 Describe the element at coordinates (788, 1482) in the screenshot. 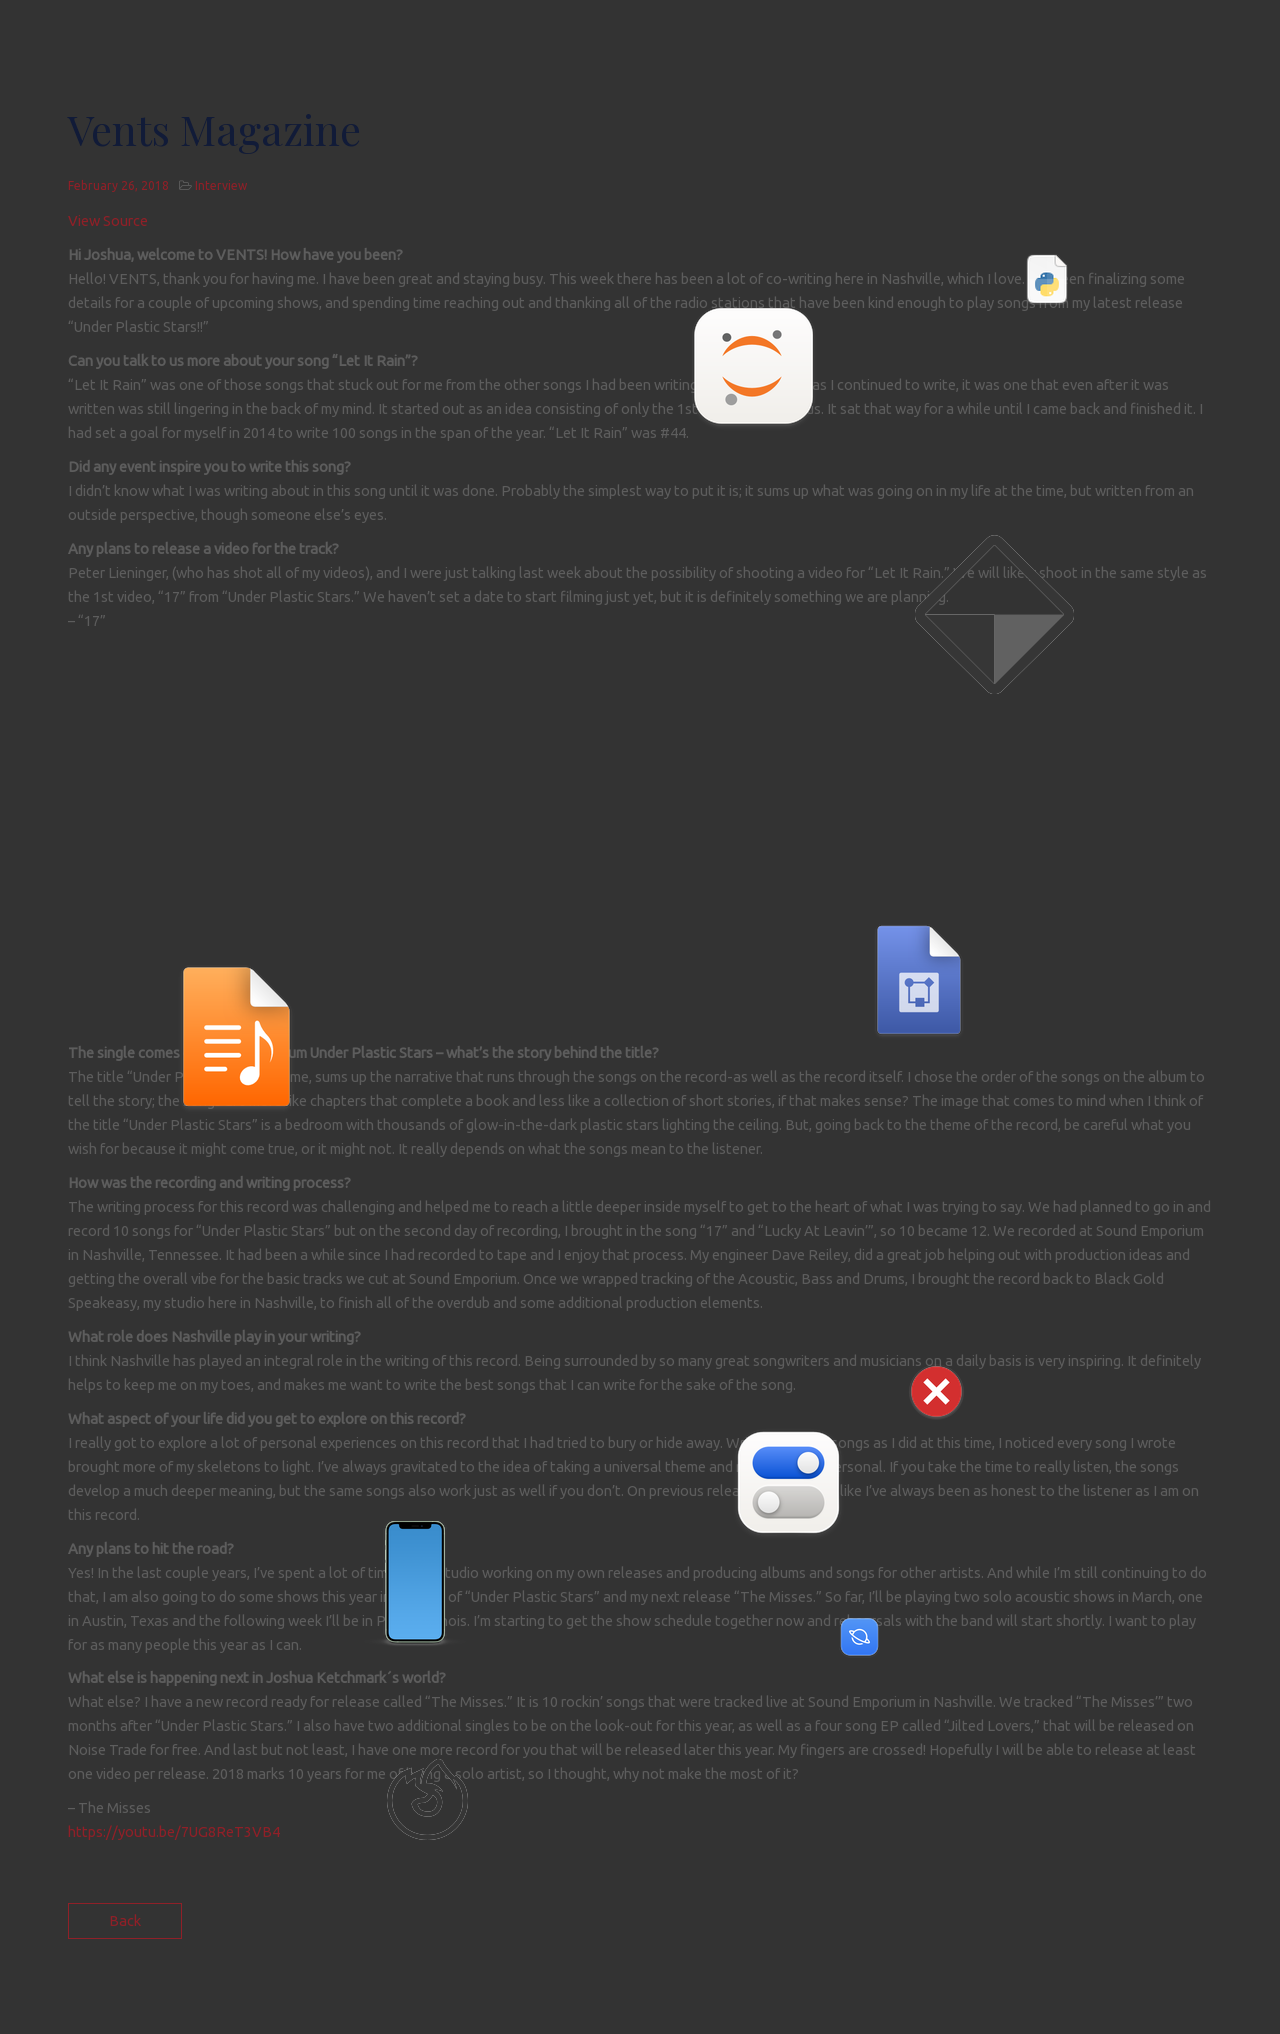

I see `open gnome tweaks to customize system settings` at that location.